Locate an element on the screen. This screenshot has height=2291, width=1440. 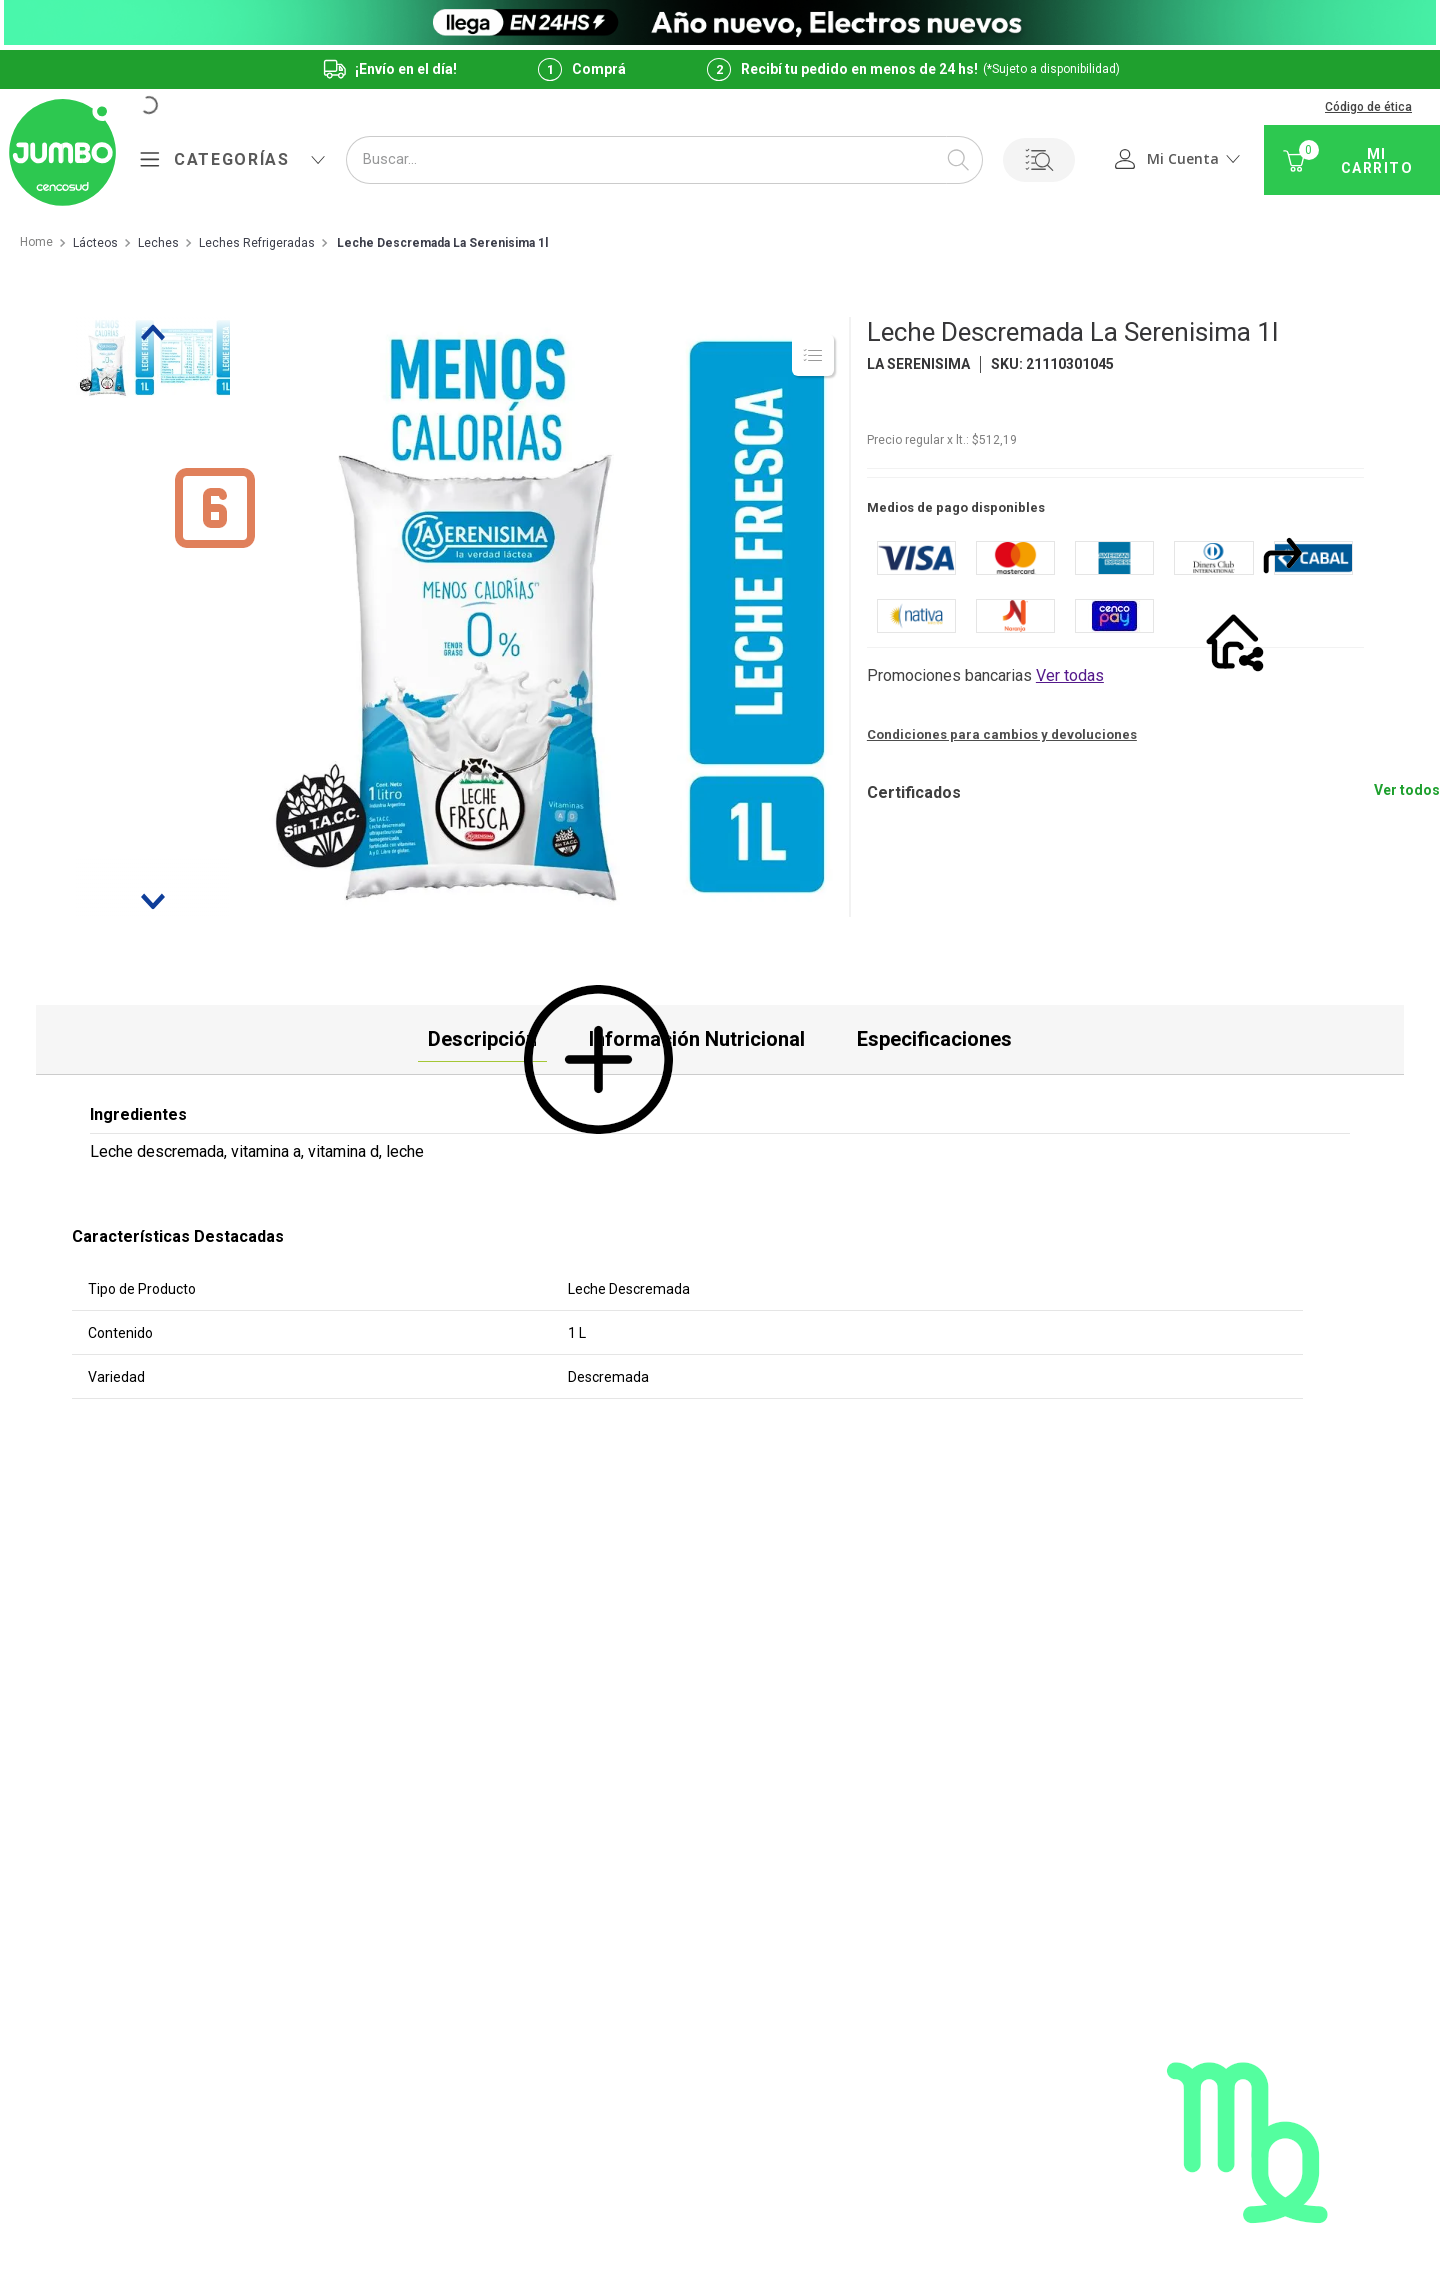
share your home address or location is located at coordinates (1233, 641).